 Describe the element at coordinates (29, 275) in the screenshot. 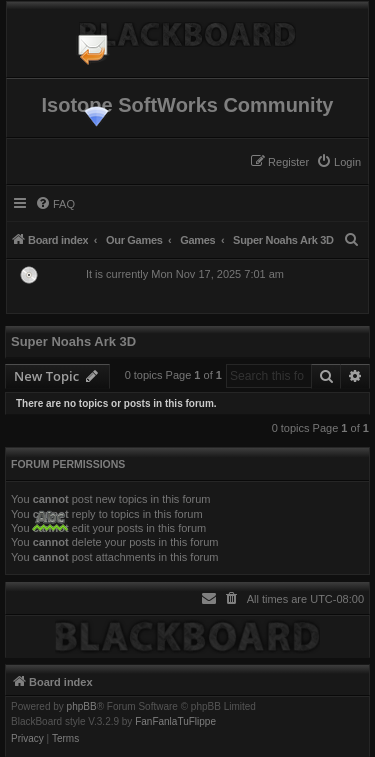

I see `indicates a CD-R or recordable disc drive` at that location.